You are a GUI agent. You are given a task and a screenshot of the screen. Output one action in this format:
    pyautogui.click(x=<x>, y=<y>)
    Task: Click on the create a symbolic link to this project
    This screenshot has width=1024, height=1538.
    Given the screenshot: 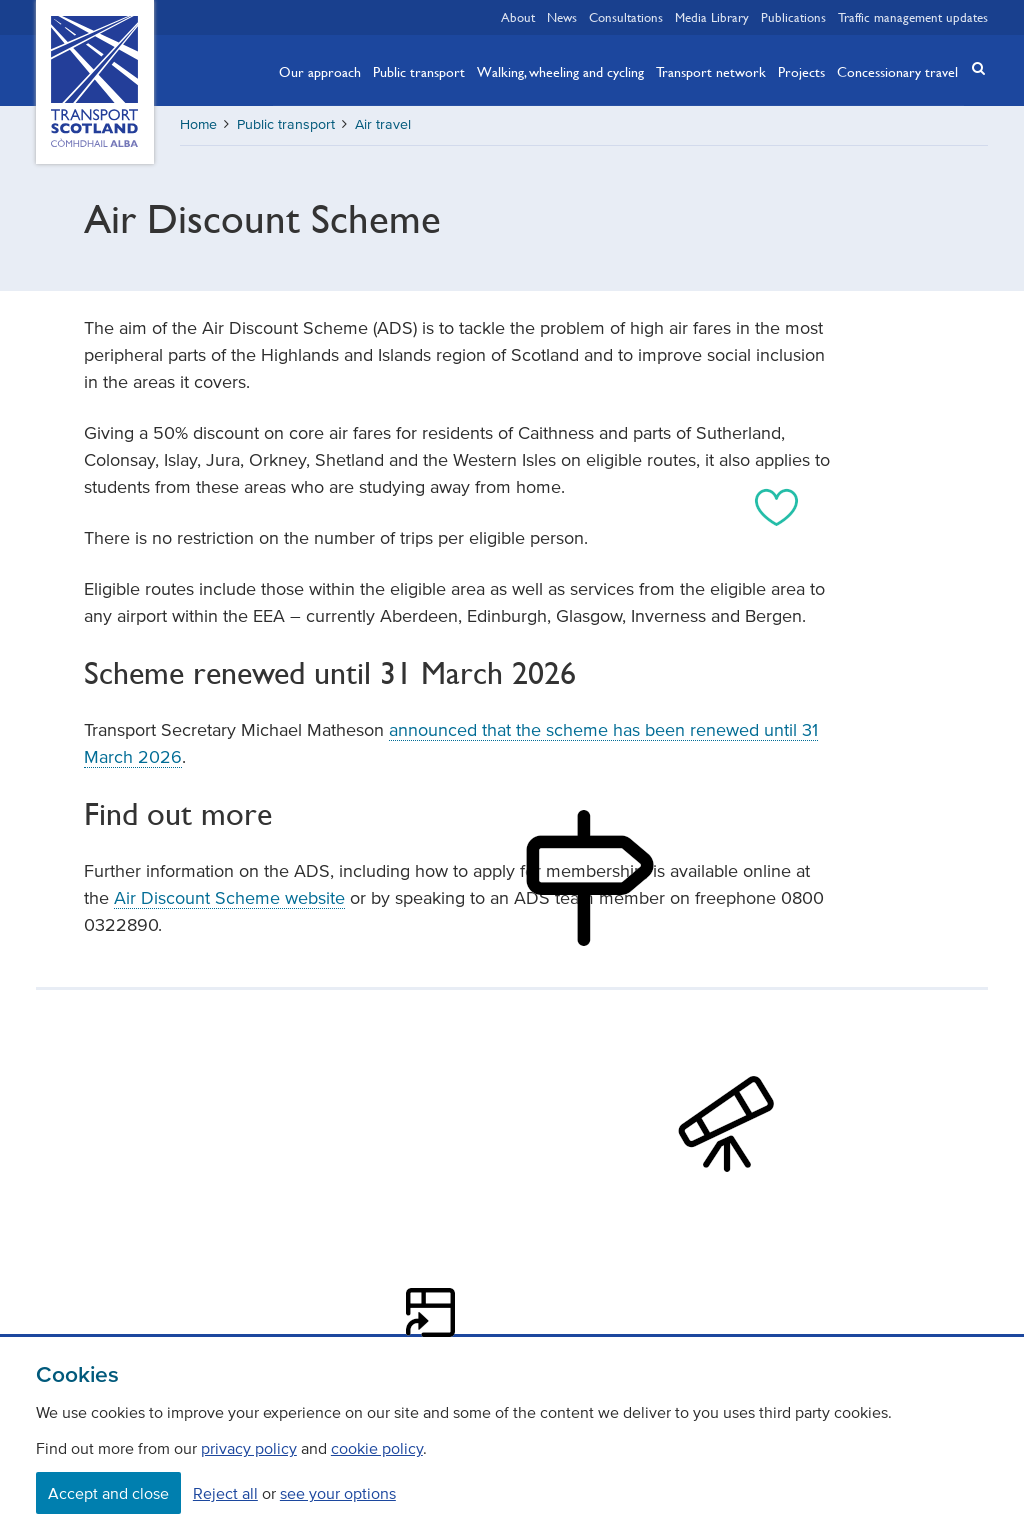 What is the action you would take?
    pyautogui.click(x=430, y=1312)
    